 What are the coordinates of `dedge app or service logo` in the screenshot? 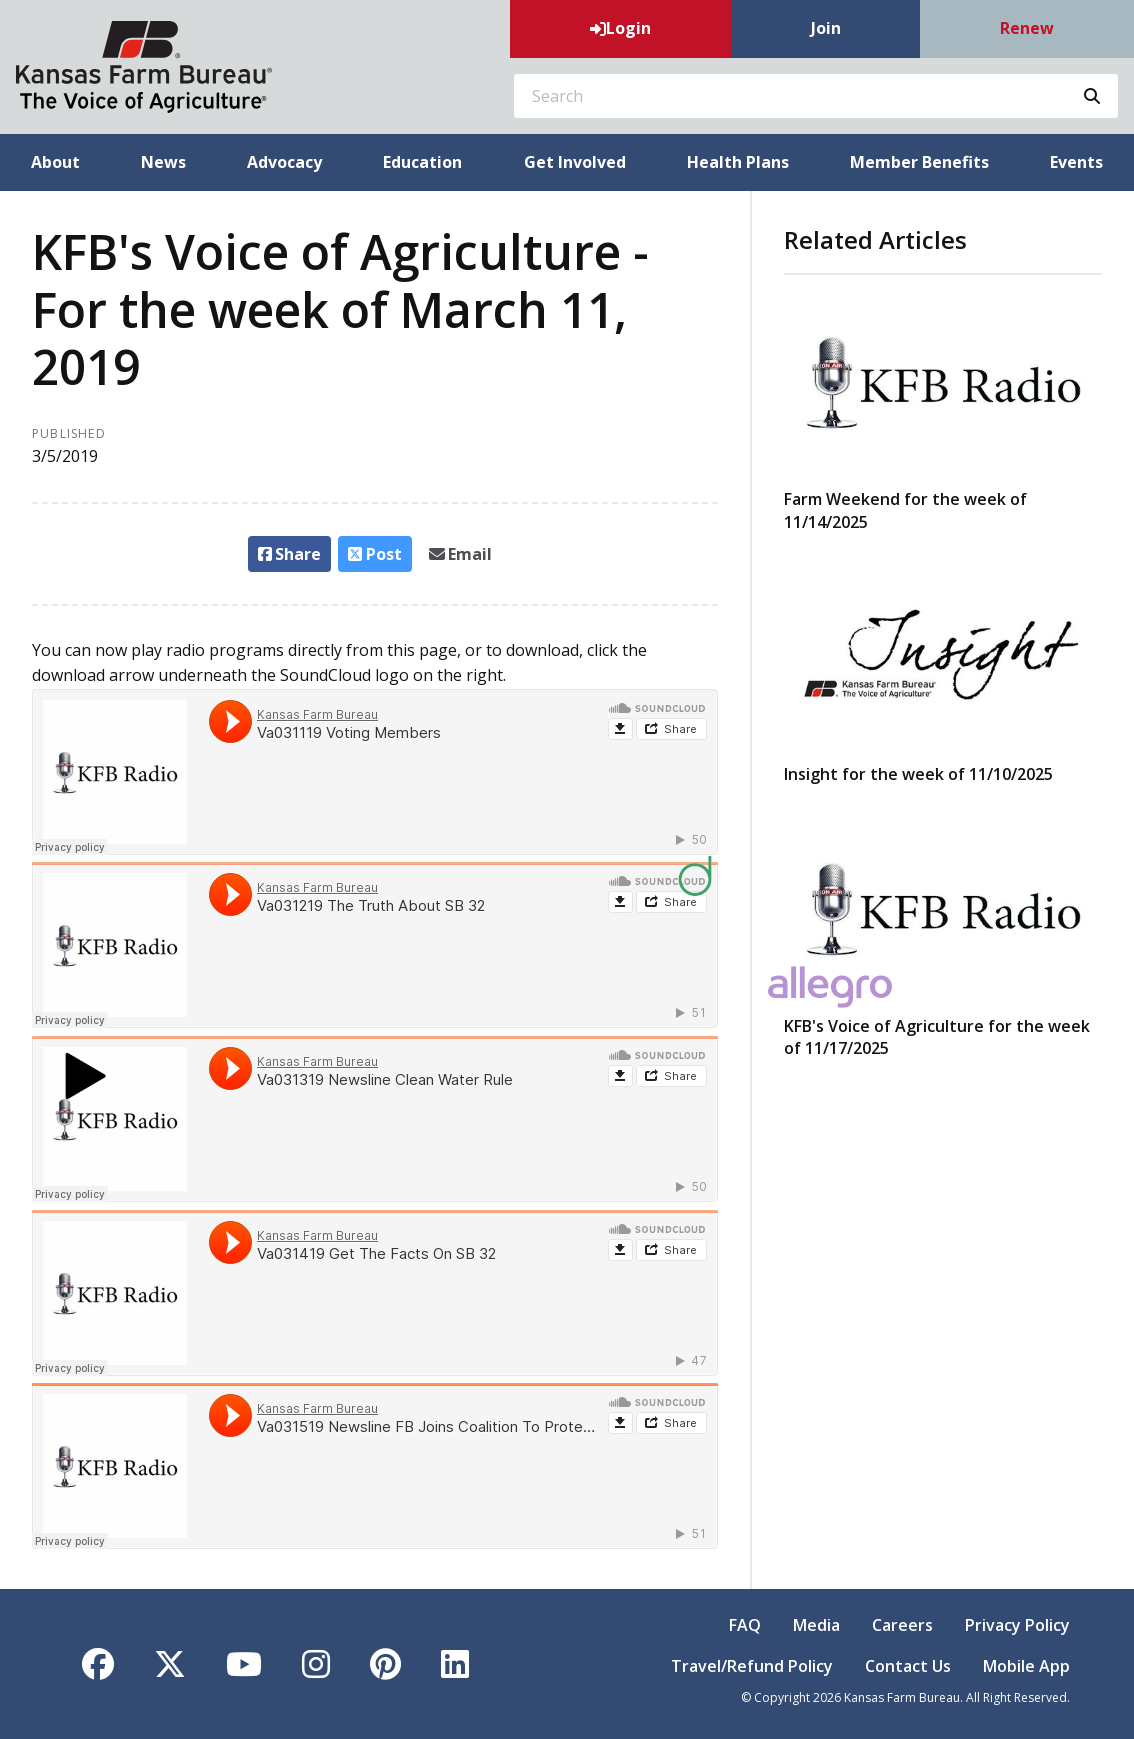 It's located at (695, 876).